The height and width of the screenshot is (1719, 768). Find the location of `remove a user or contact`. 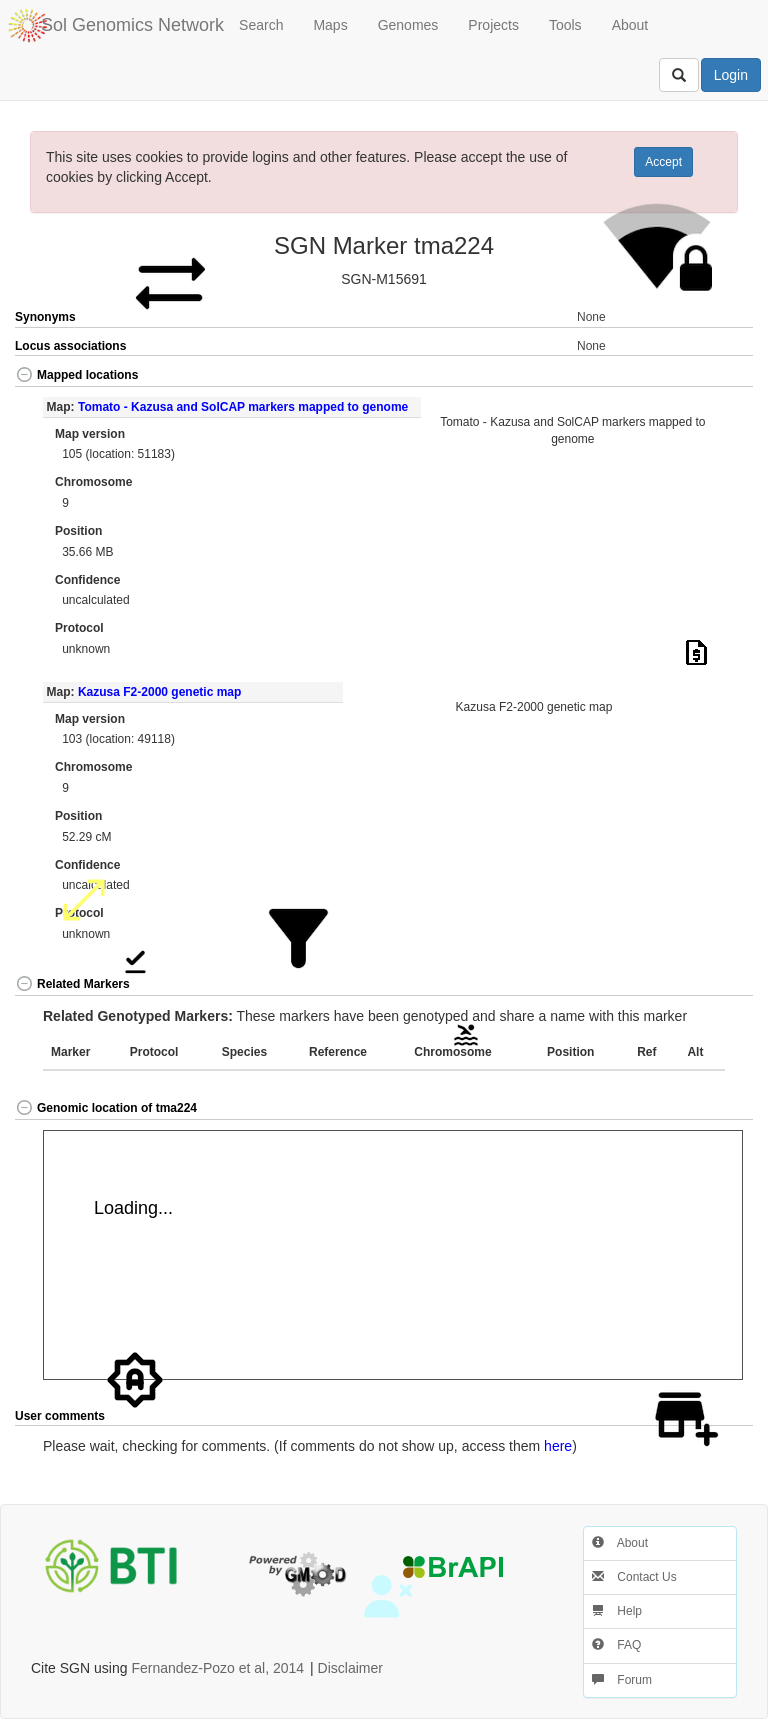

remove a user or contact is located at coordinates (387, 1596).